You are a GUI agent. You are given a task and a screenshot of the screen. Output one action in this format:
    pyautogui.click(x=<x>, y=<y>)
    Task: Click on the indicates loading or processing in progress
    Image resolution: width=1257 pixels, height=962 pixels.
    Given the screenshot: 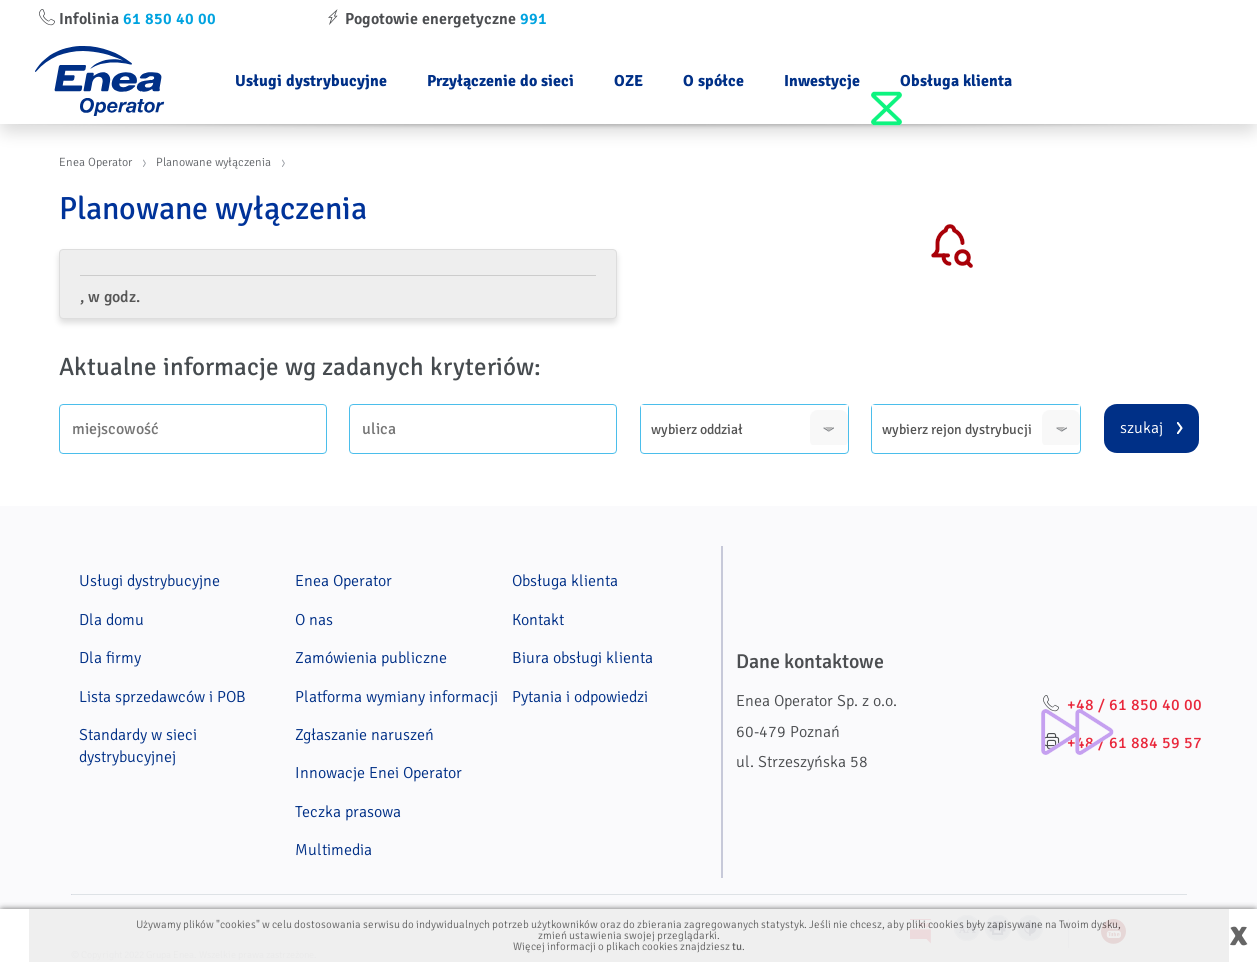 What is the action you would take?
    pyautogui.click(x=886, y=108)
    